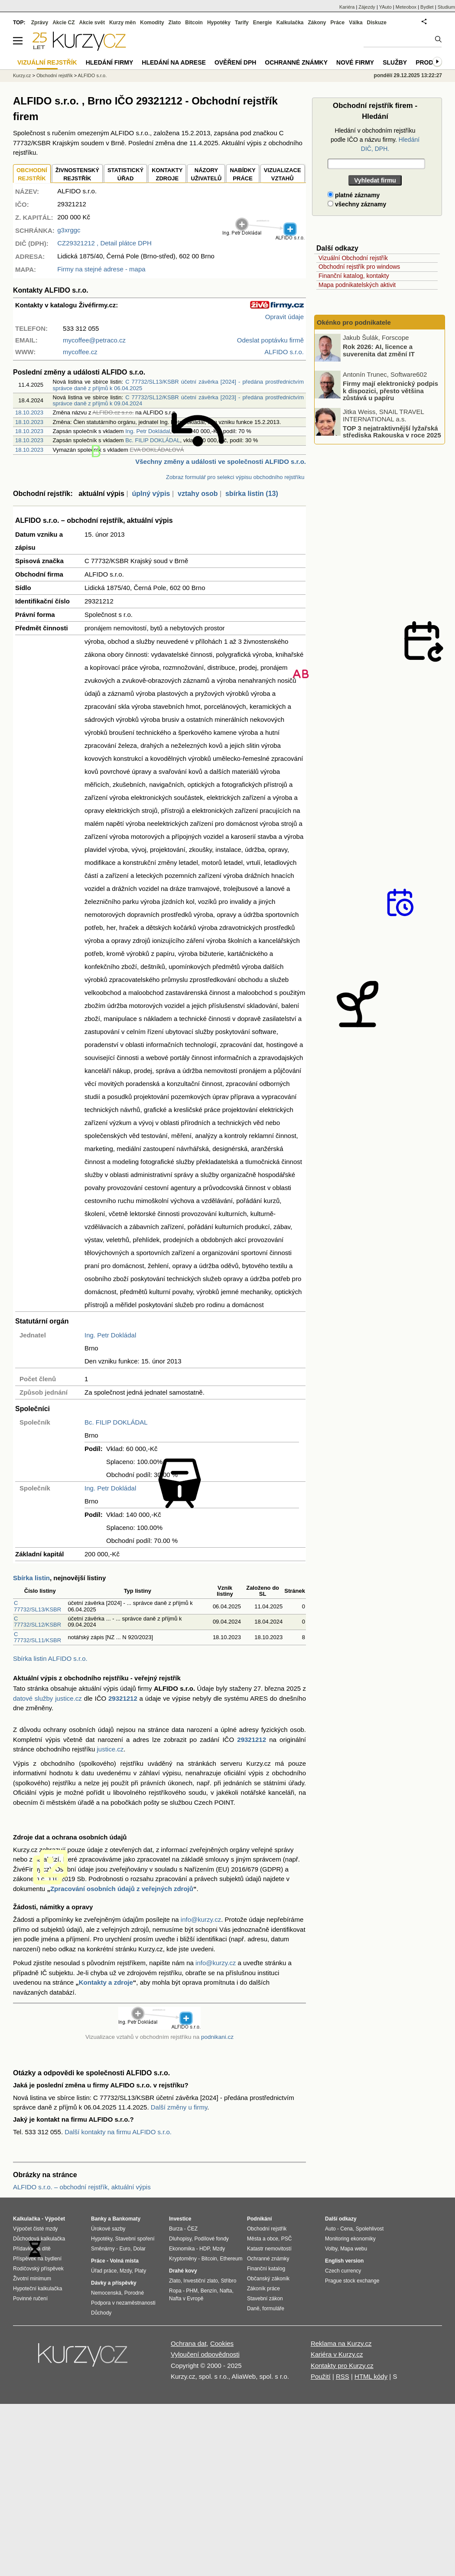 The height and width of the screenshot is (2576, 455). What do you see at coordinates (301, 675) in the screenshot?
I see `toggle uppercase text formatting` at bounding box center [301, 675].